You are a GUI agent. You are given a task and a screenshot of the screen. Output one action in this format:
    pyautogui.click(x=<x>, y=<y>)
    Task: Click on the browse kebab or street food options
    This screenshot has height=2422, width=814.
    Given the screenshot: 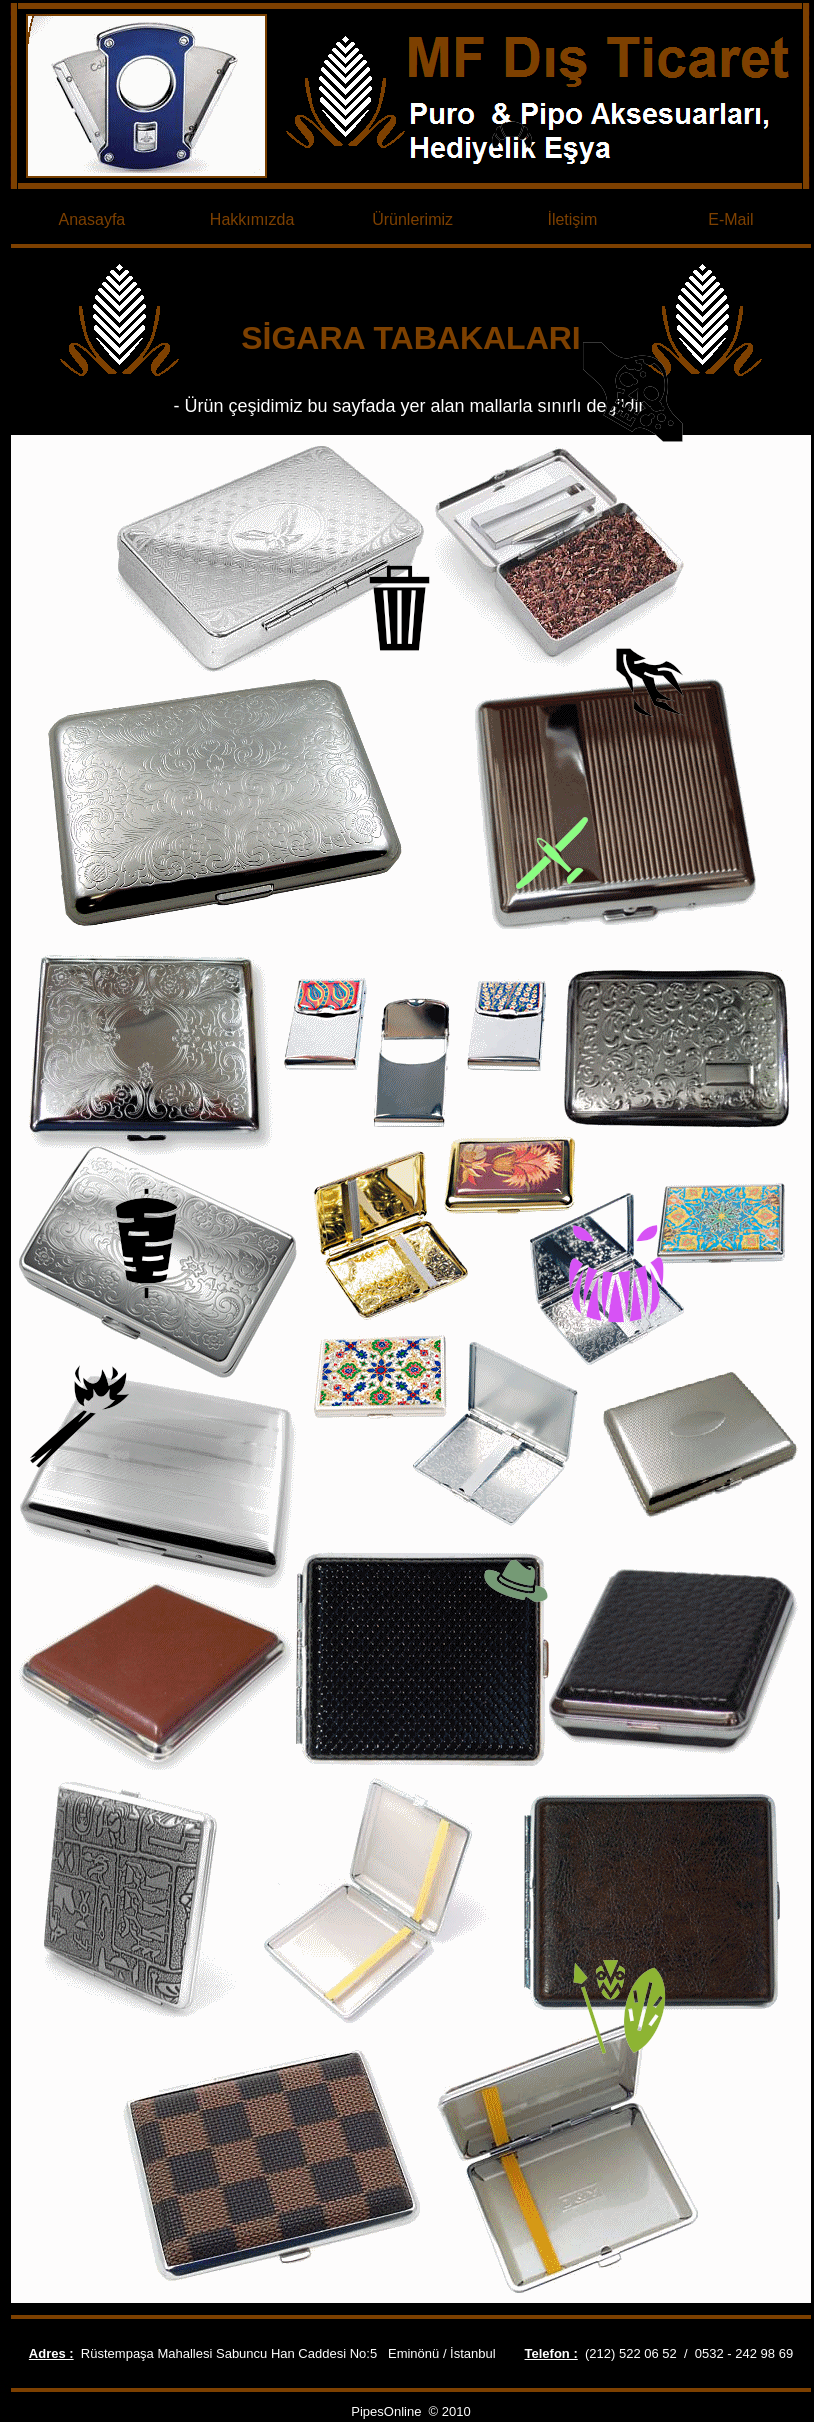 What is the action you would take?
    pyautogui.click(x=146, y=1243)
    